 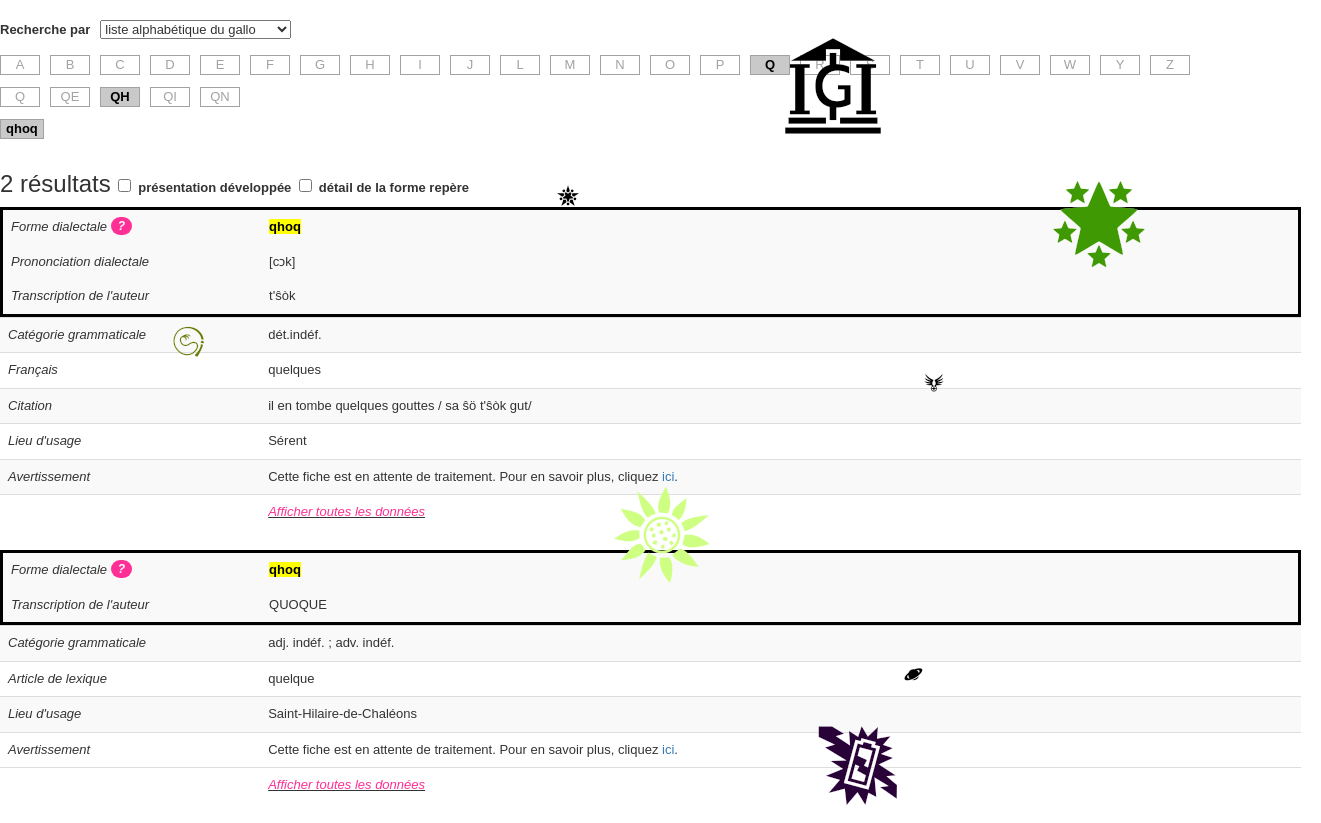 What do you see at coordinates (934, 383) in the screenshot?
I see `faction or guild emblem in a game interface` at bounding box center [934, 383].